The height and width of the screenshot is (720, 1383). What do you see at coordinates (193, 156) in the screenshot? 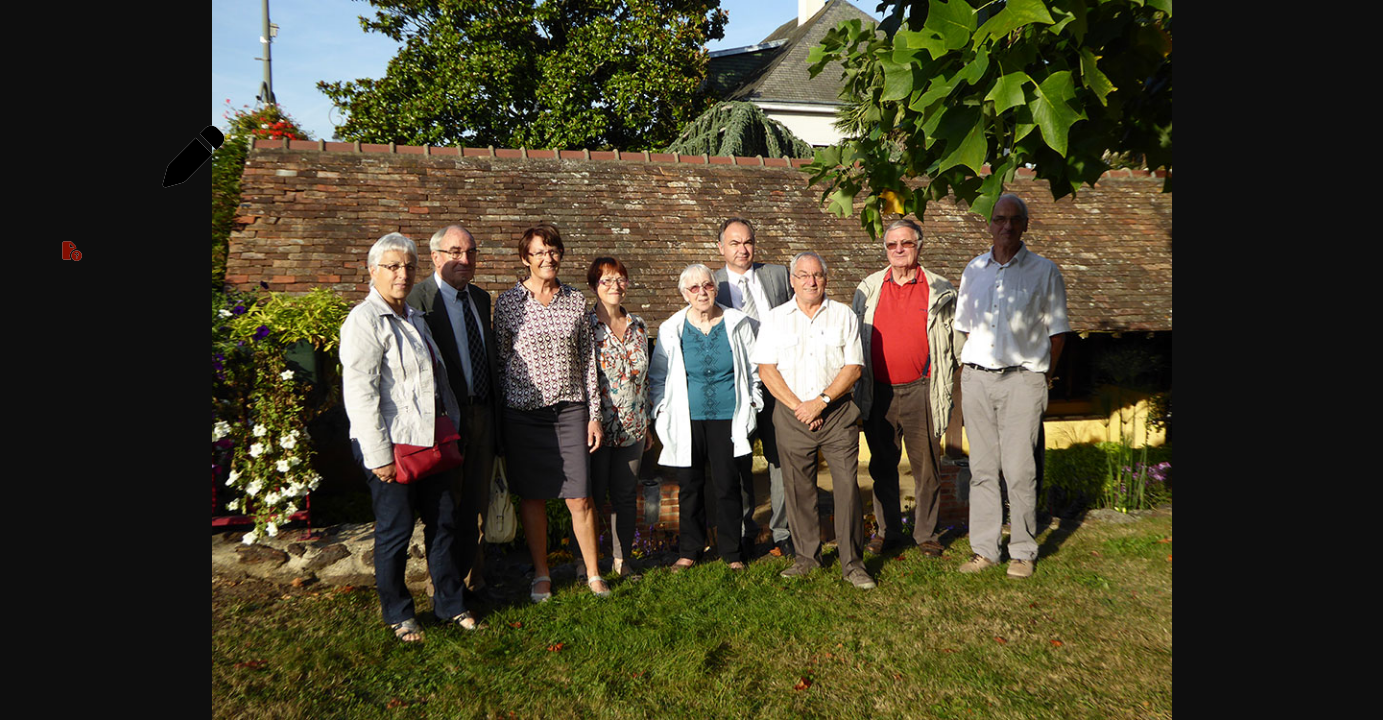
I see `edit or modify content` at bounding box center [193, 156].